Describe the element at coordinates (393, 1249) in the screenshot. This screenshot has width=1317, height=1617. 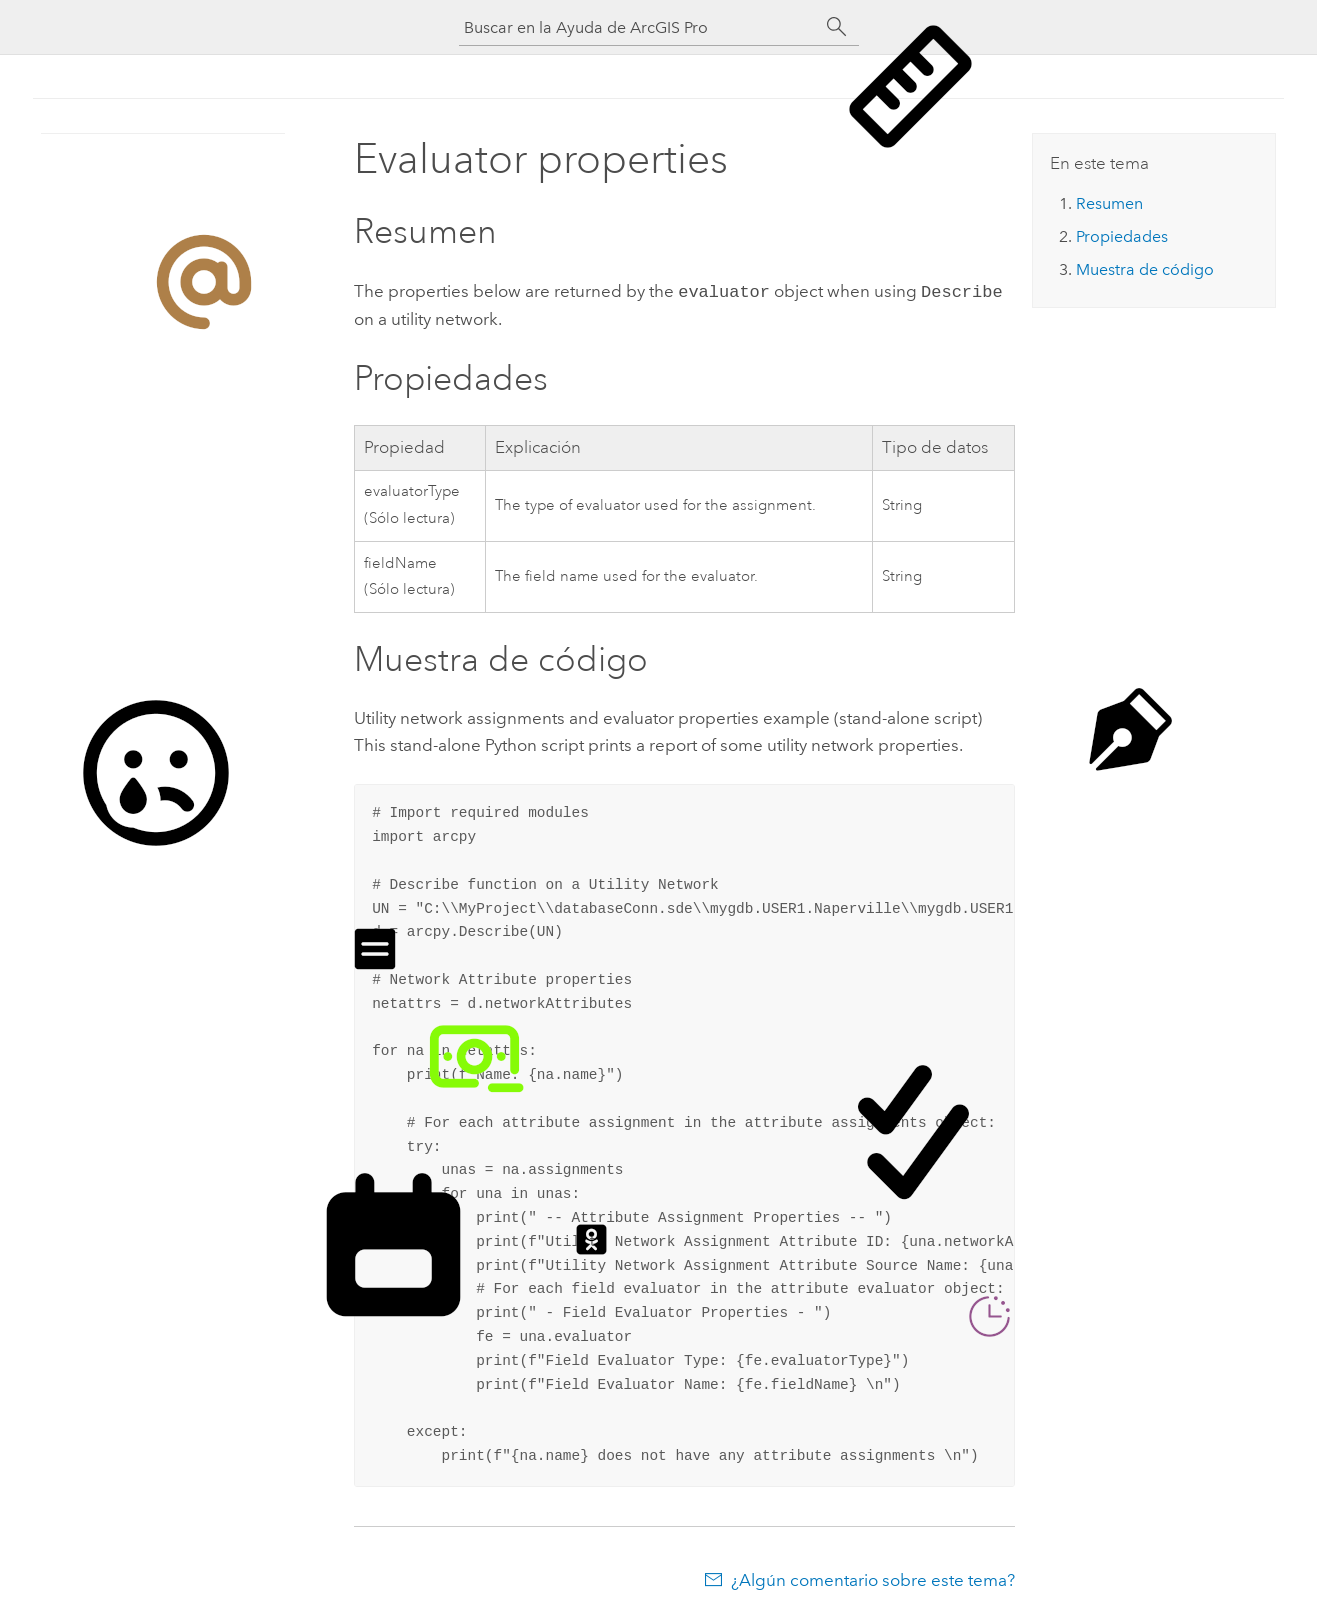
I see `view weekly calendar` at that location.